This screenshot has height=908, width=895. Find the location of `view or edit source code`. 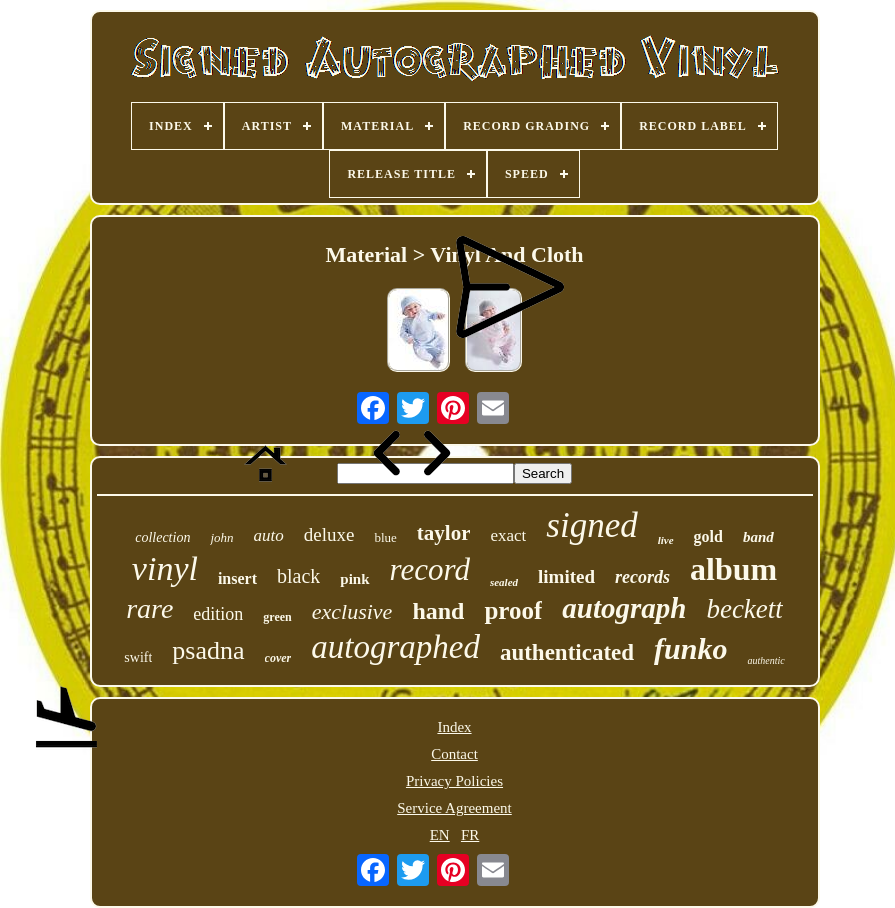

view or edit source code is located at coordinates (412, 453).